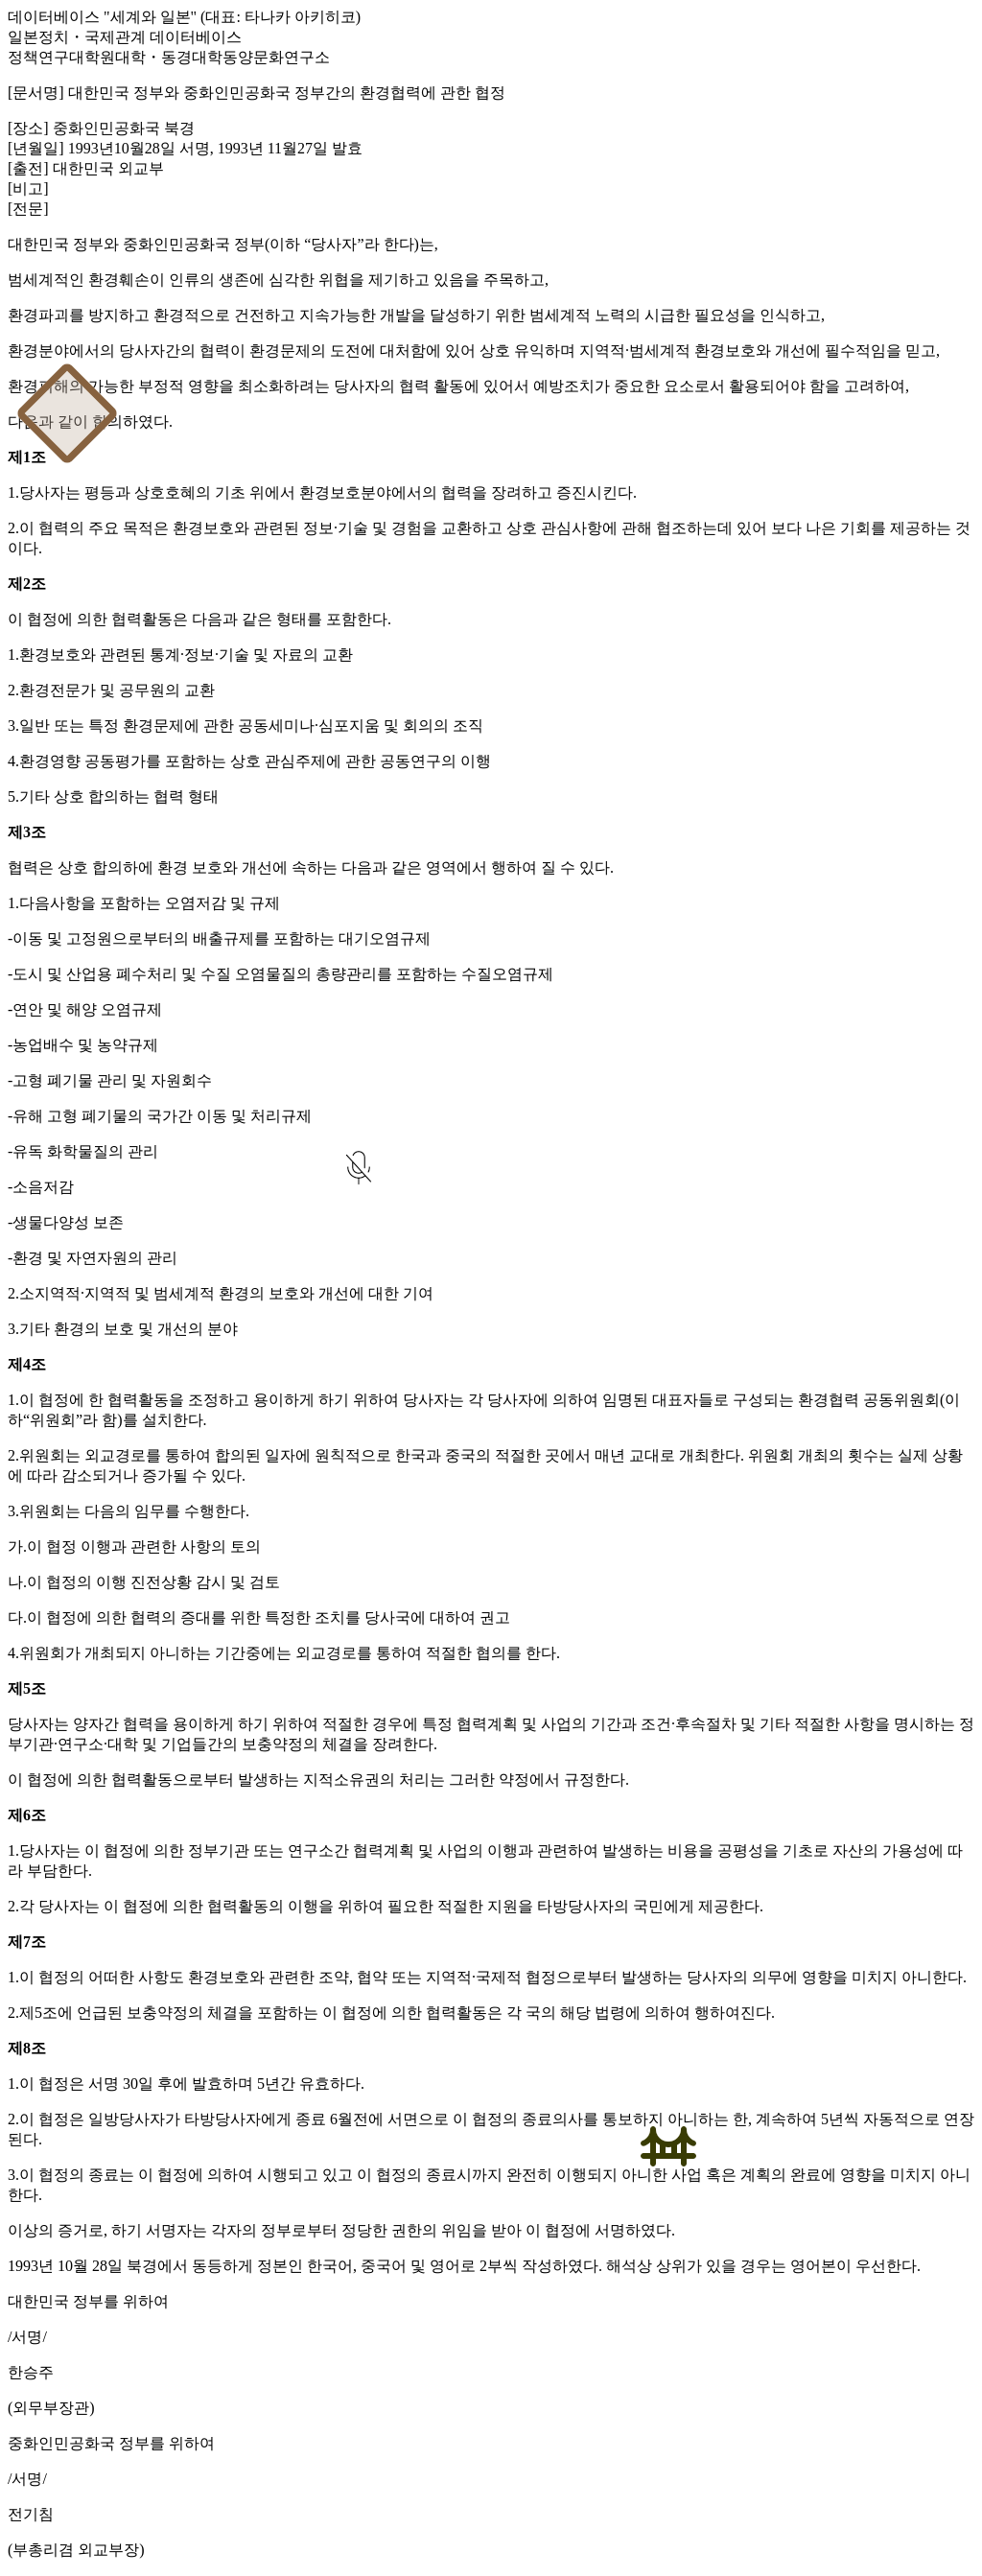  Describe the element at coordinates (359, 1167) in the screenshot. I see `mute your microphone` at that location.